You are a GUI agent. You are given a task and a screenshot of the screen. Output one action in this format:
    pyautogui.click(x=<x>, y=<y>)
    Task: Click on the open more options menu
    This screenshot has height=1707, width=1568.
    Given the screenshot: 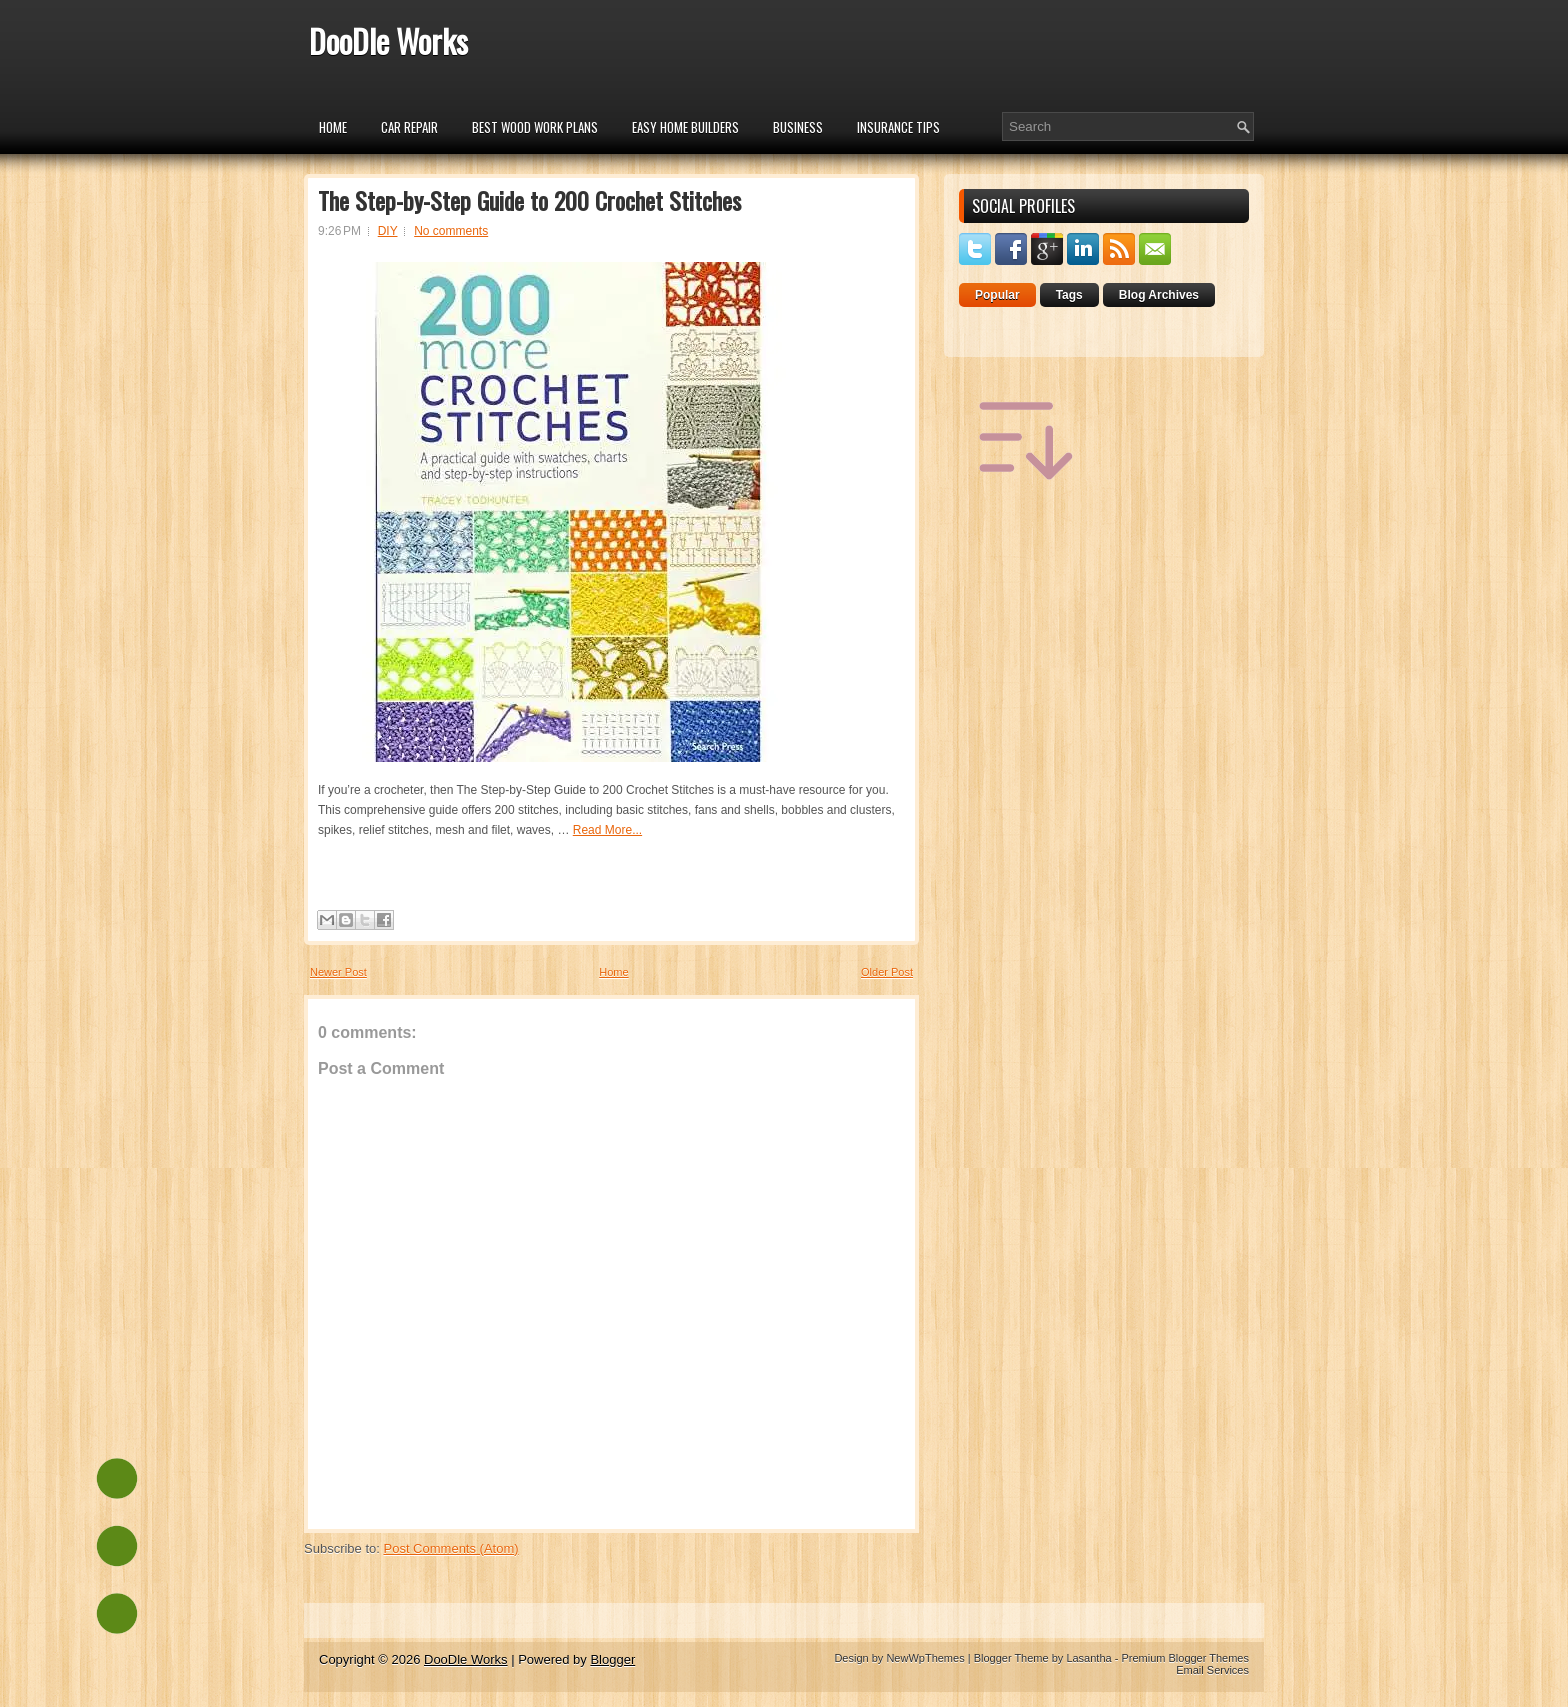 What is the action you would take?
    pyautogui.click(x=117, y=1546)
    